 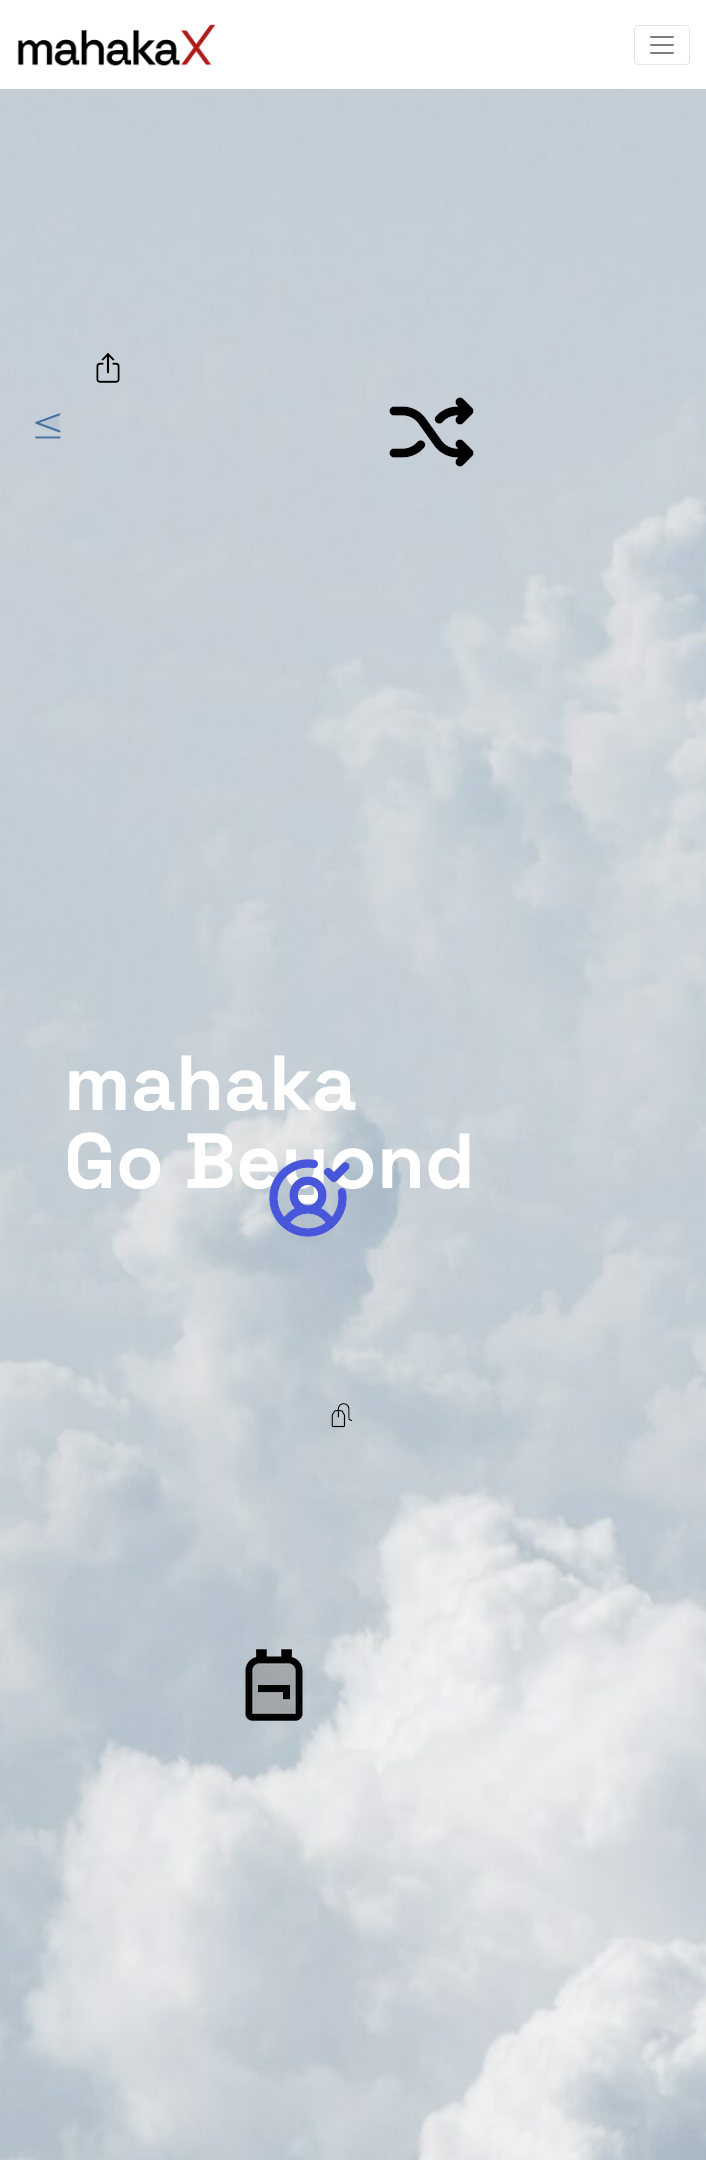 I want to click on shuffle playlist or queue order, so click(x=430, y=432).